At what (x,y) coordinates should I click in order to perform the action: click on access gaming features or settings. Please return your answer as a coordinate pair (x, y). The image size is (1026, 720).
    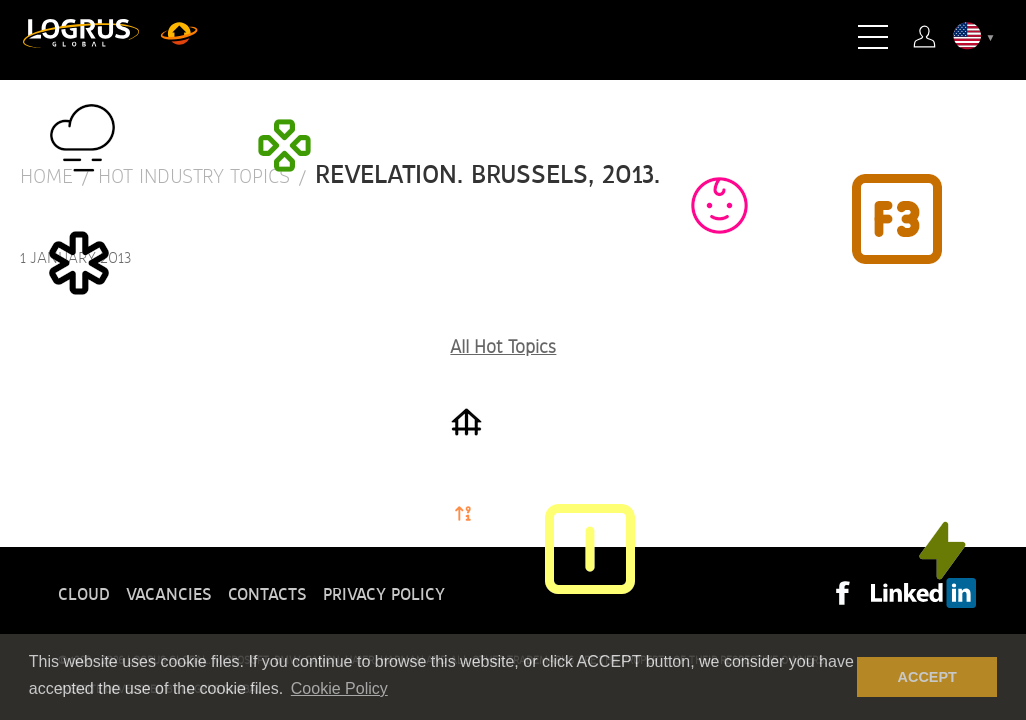
    Looking at the image, I should click on (284, 145).